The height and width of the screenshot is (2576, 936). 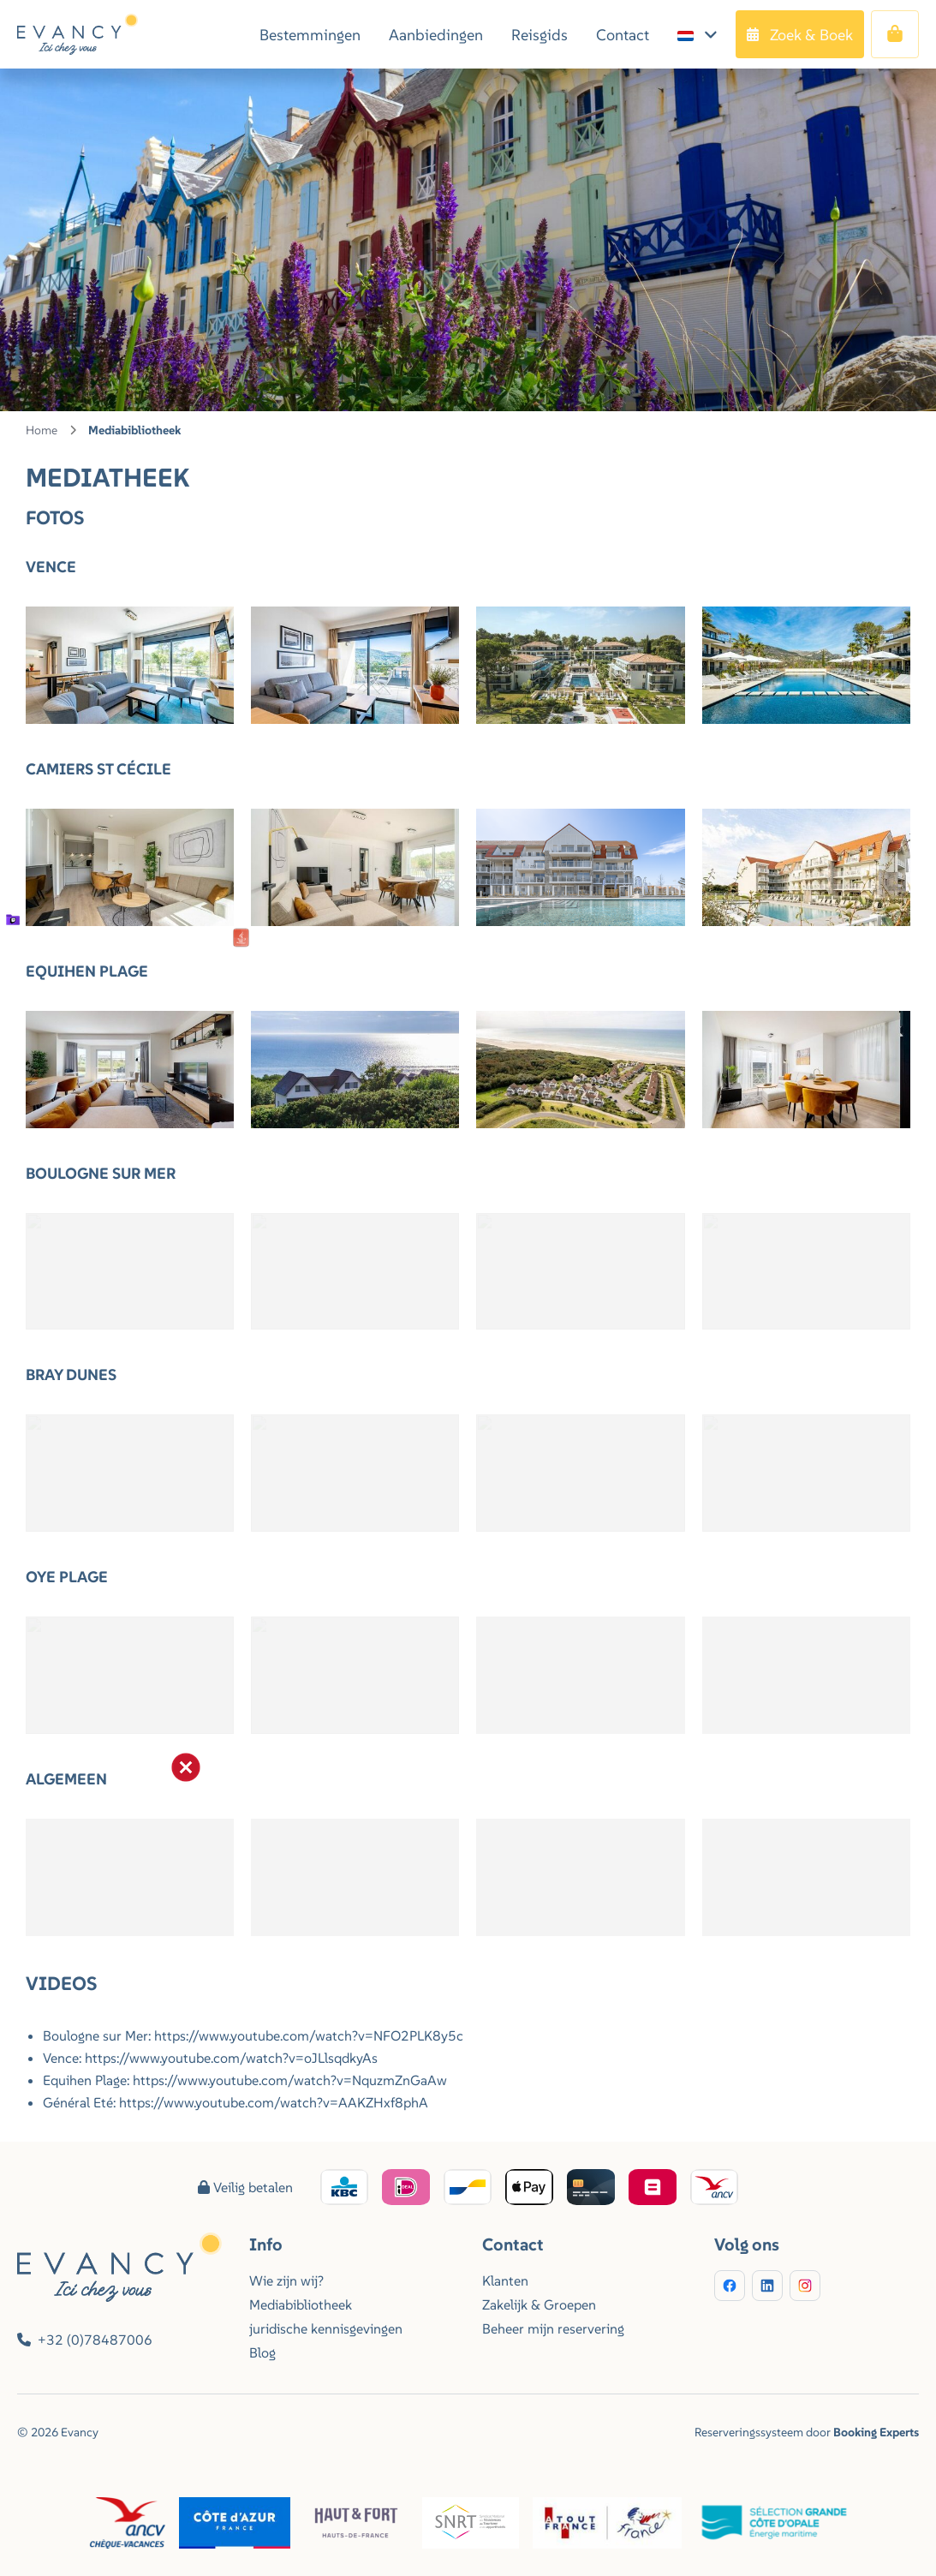 What do you see at coordinates (241, 937) in the screenshot?
I see `indicates a java source code file` at bounding box center [241, 937].